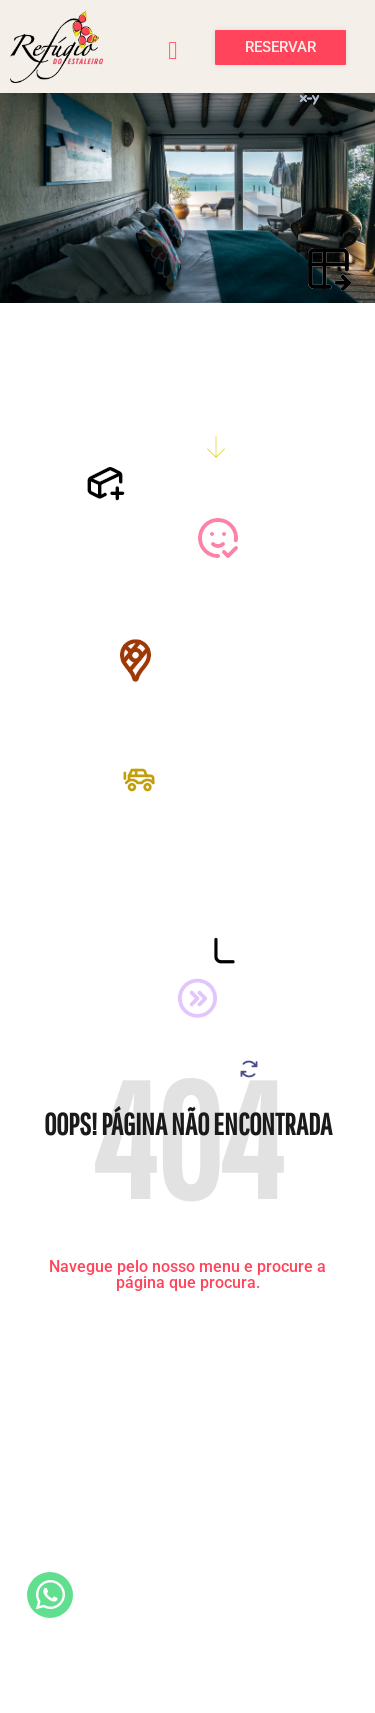  Describe the element at coordinates (249, 1069) in the screenshot. I see `refresh or reload content` at that location.